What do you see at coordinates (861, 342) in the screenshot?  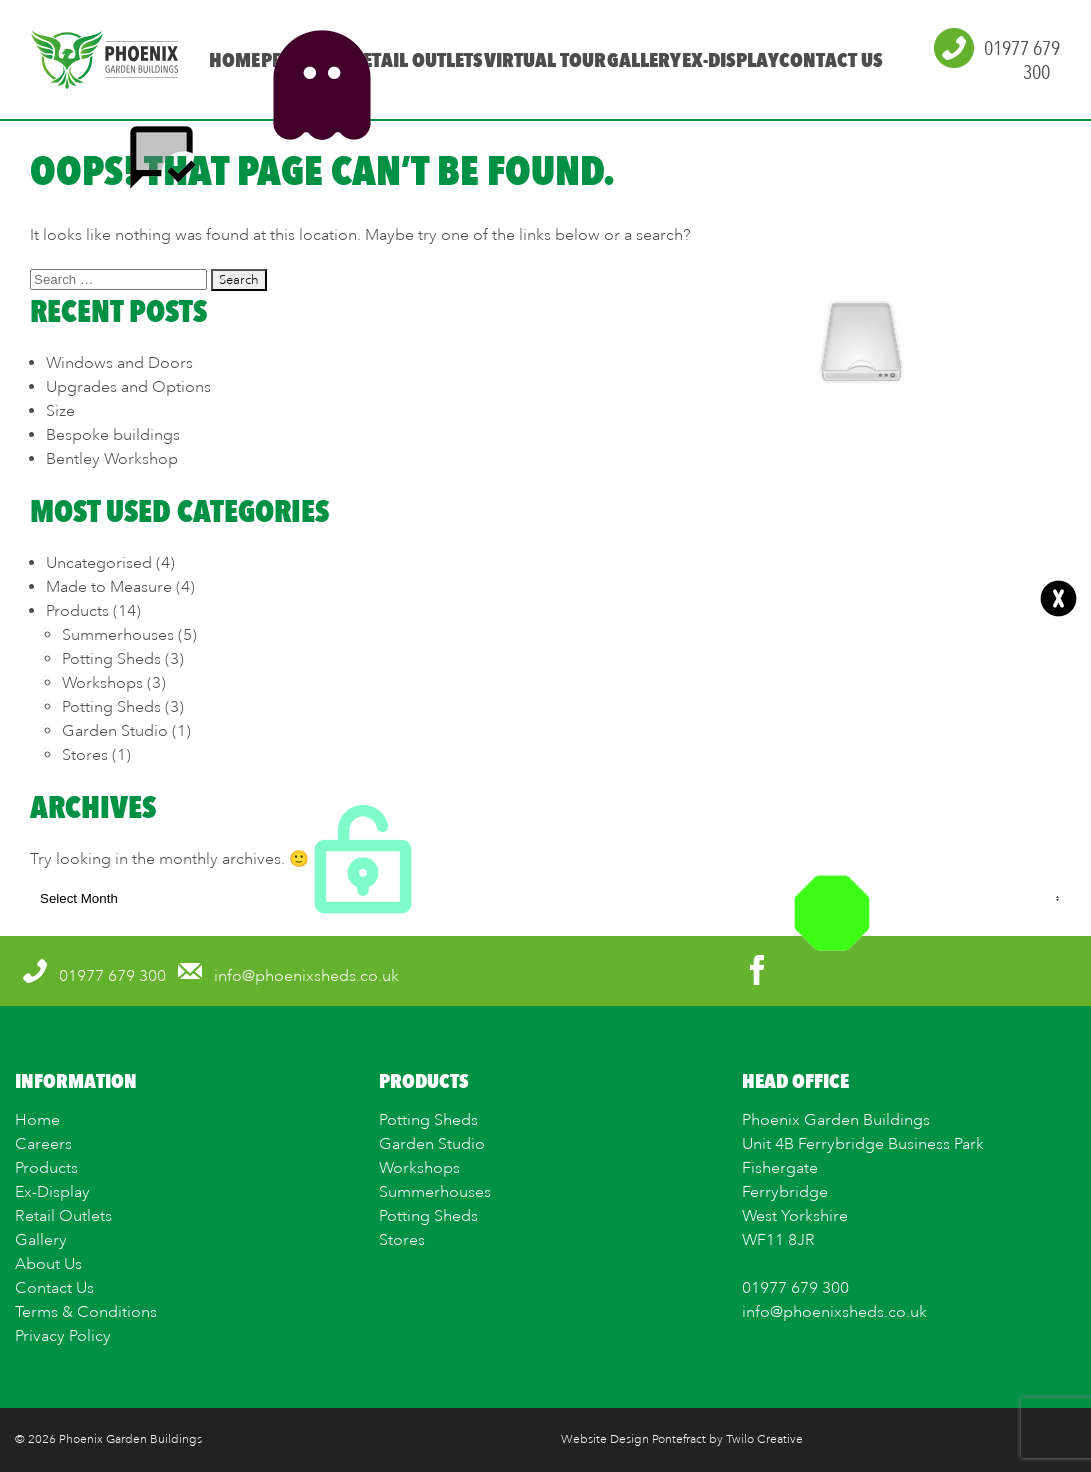 I see `access scanner device settings` at bounding box center [861, 342].